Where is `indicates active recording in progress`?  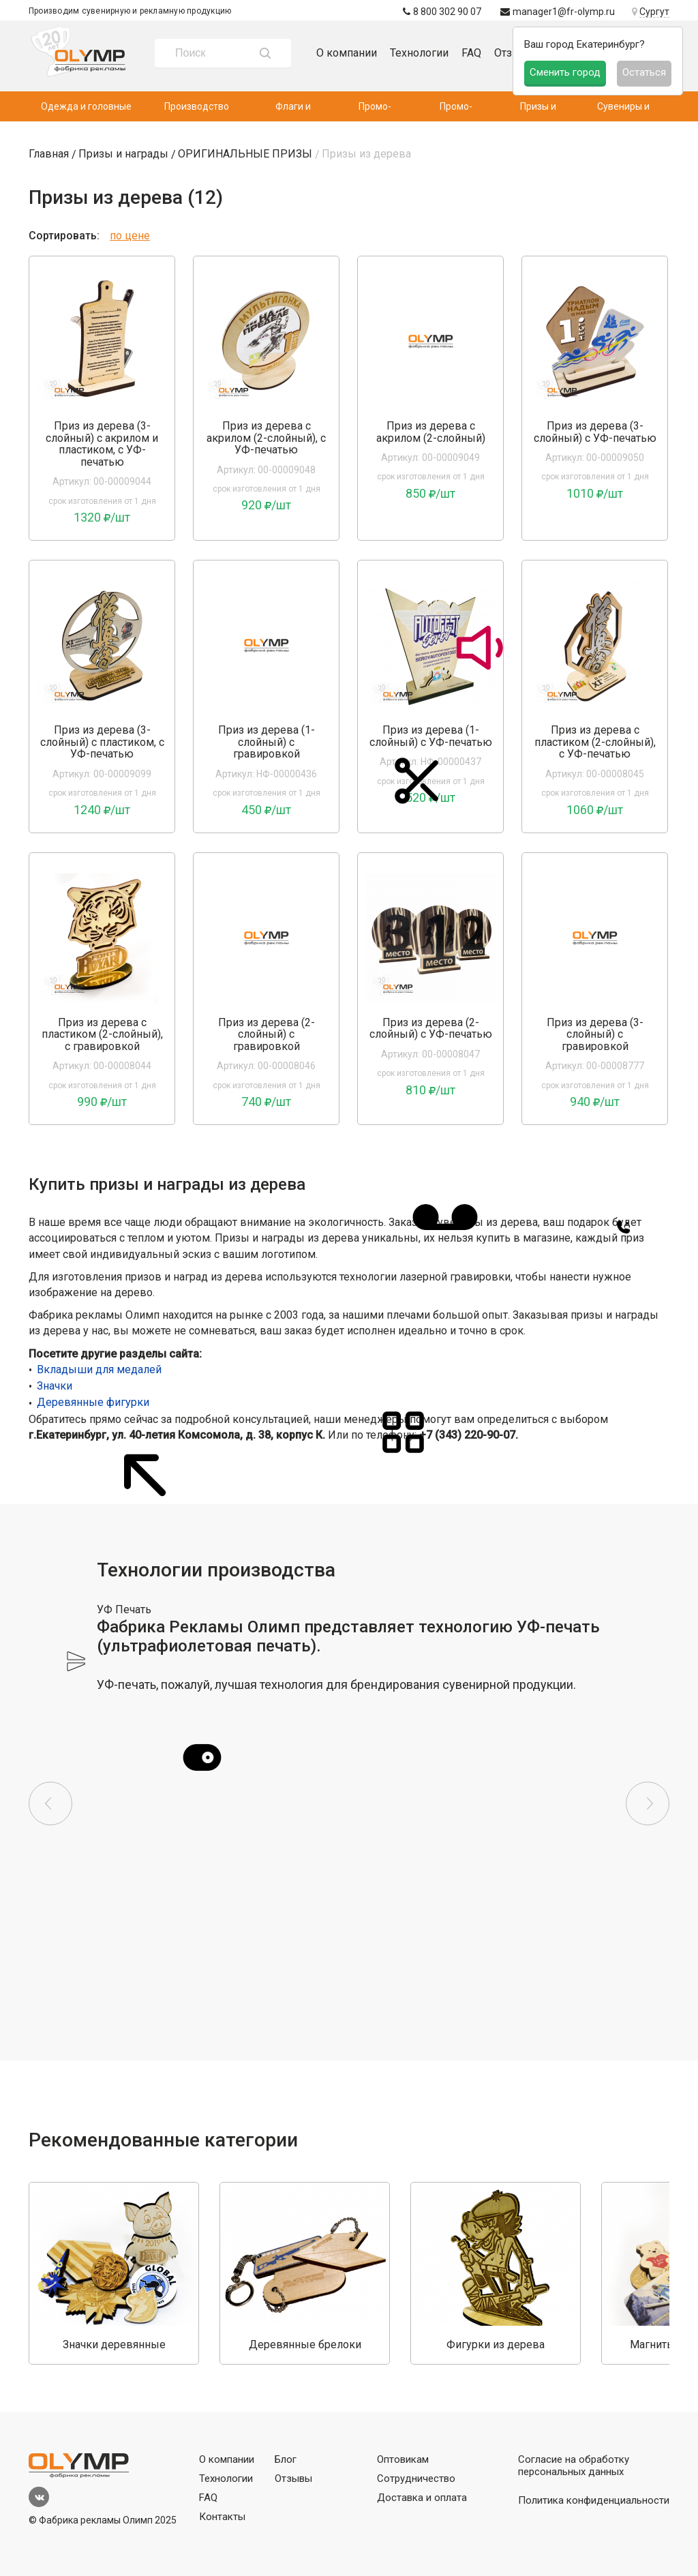
indicates active recording in progress is located at coordinates (445, 1217).